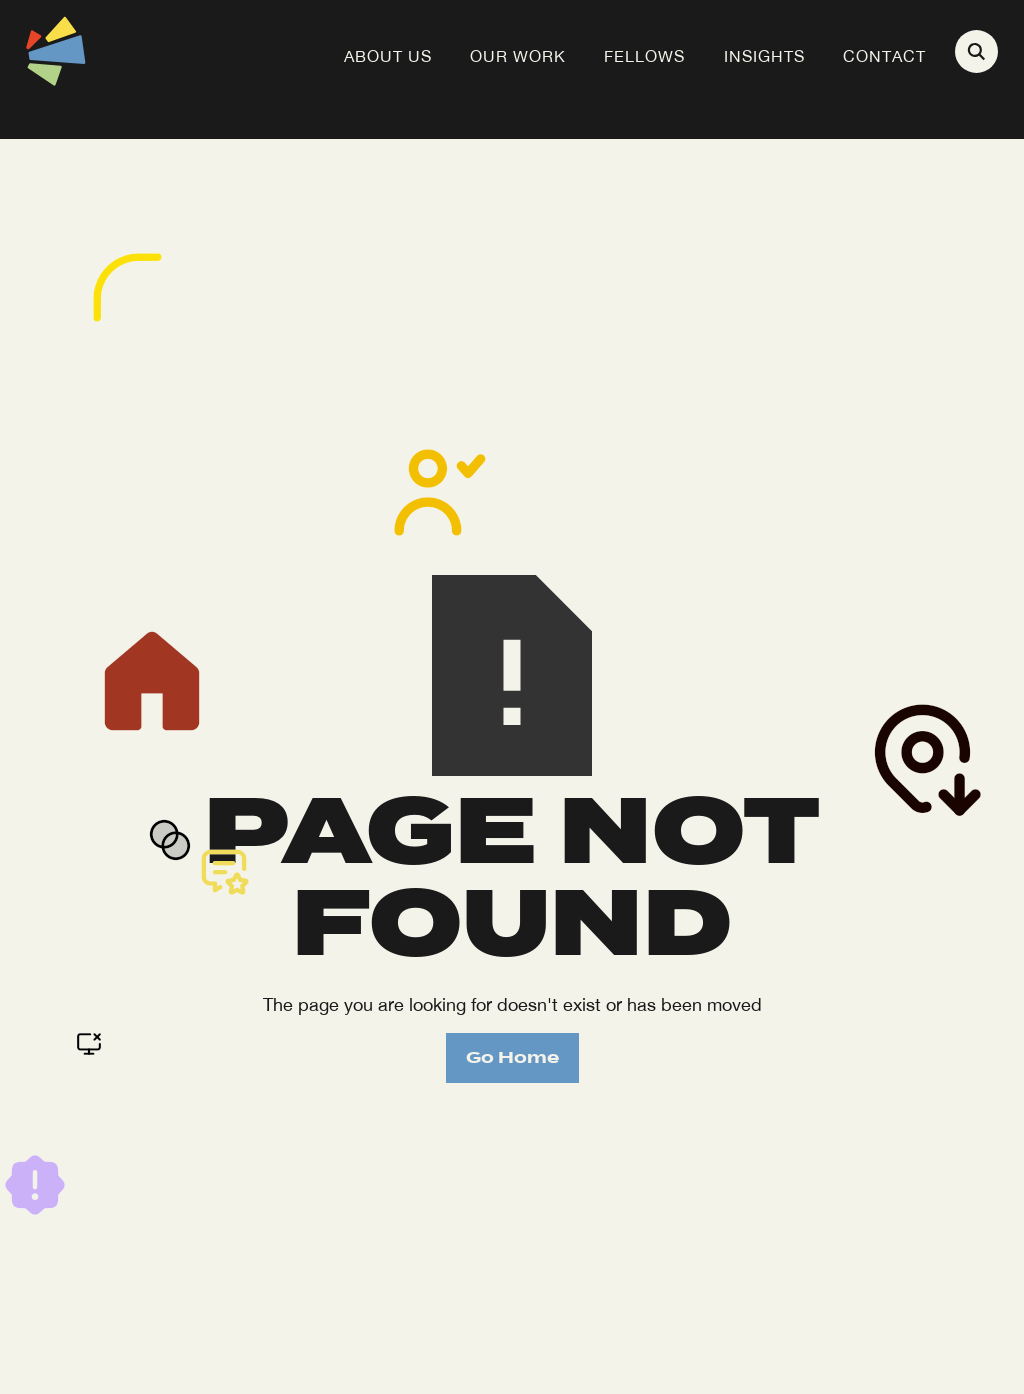  I want to click on stop sharing your screen, so click(89, 1044).